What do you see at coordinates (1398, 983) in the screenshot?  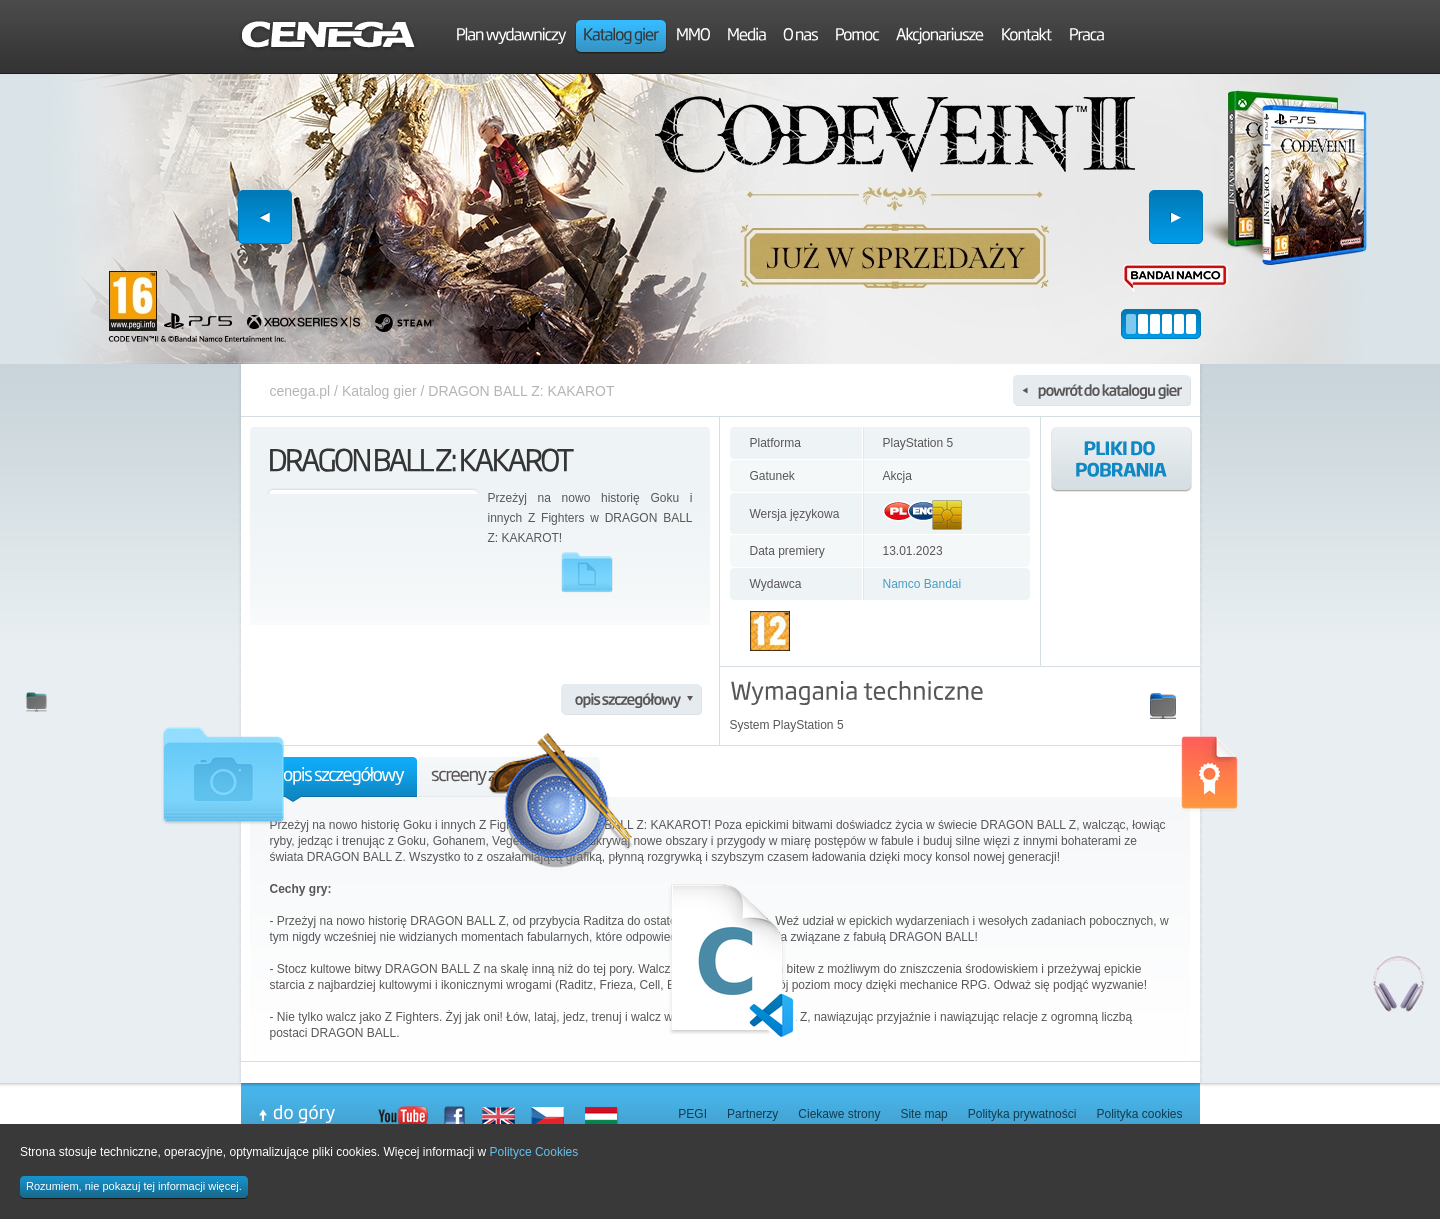 I see `indicates connected bluetooth headphones` at bounding box center [1398, 983].